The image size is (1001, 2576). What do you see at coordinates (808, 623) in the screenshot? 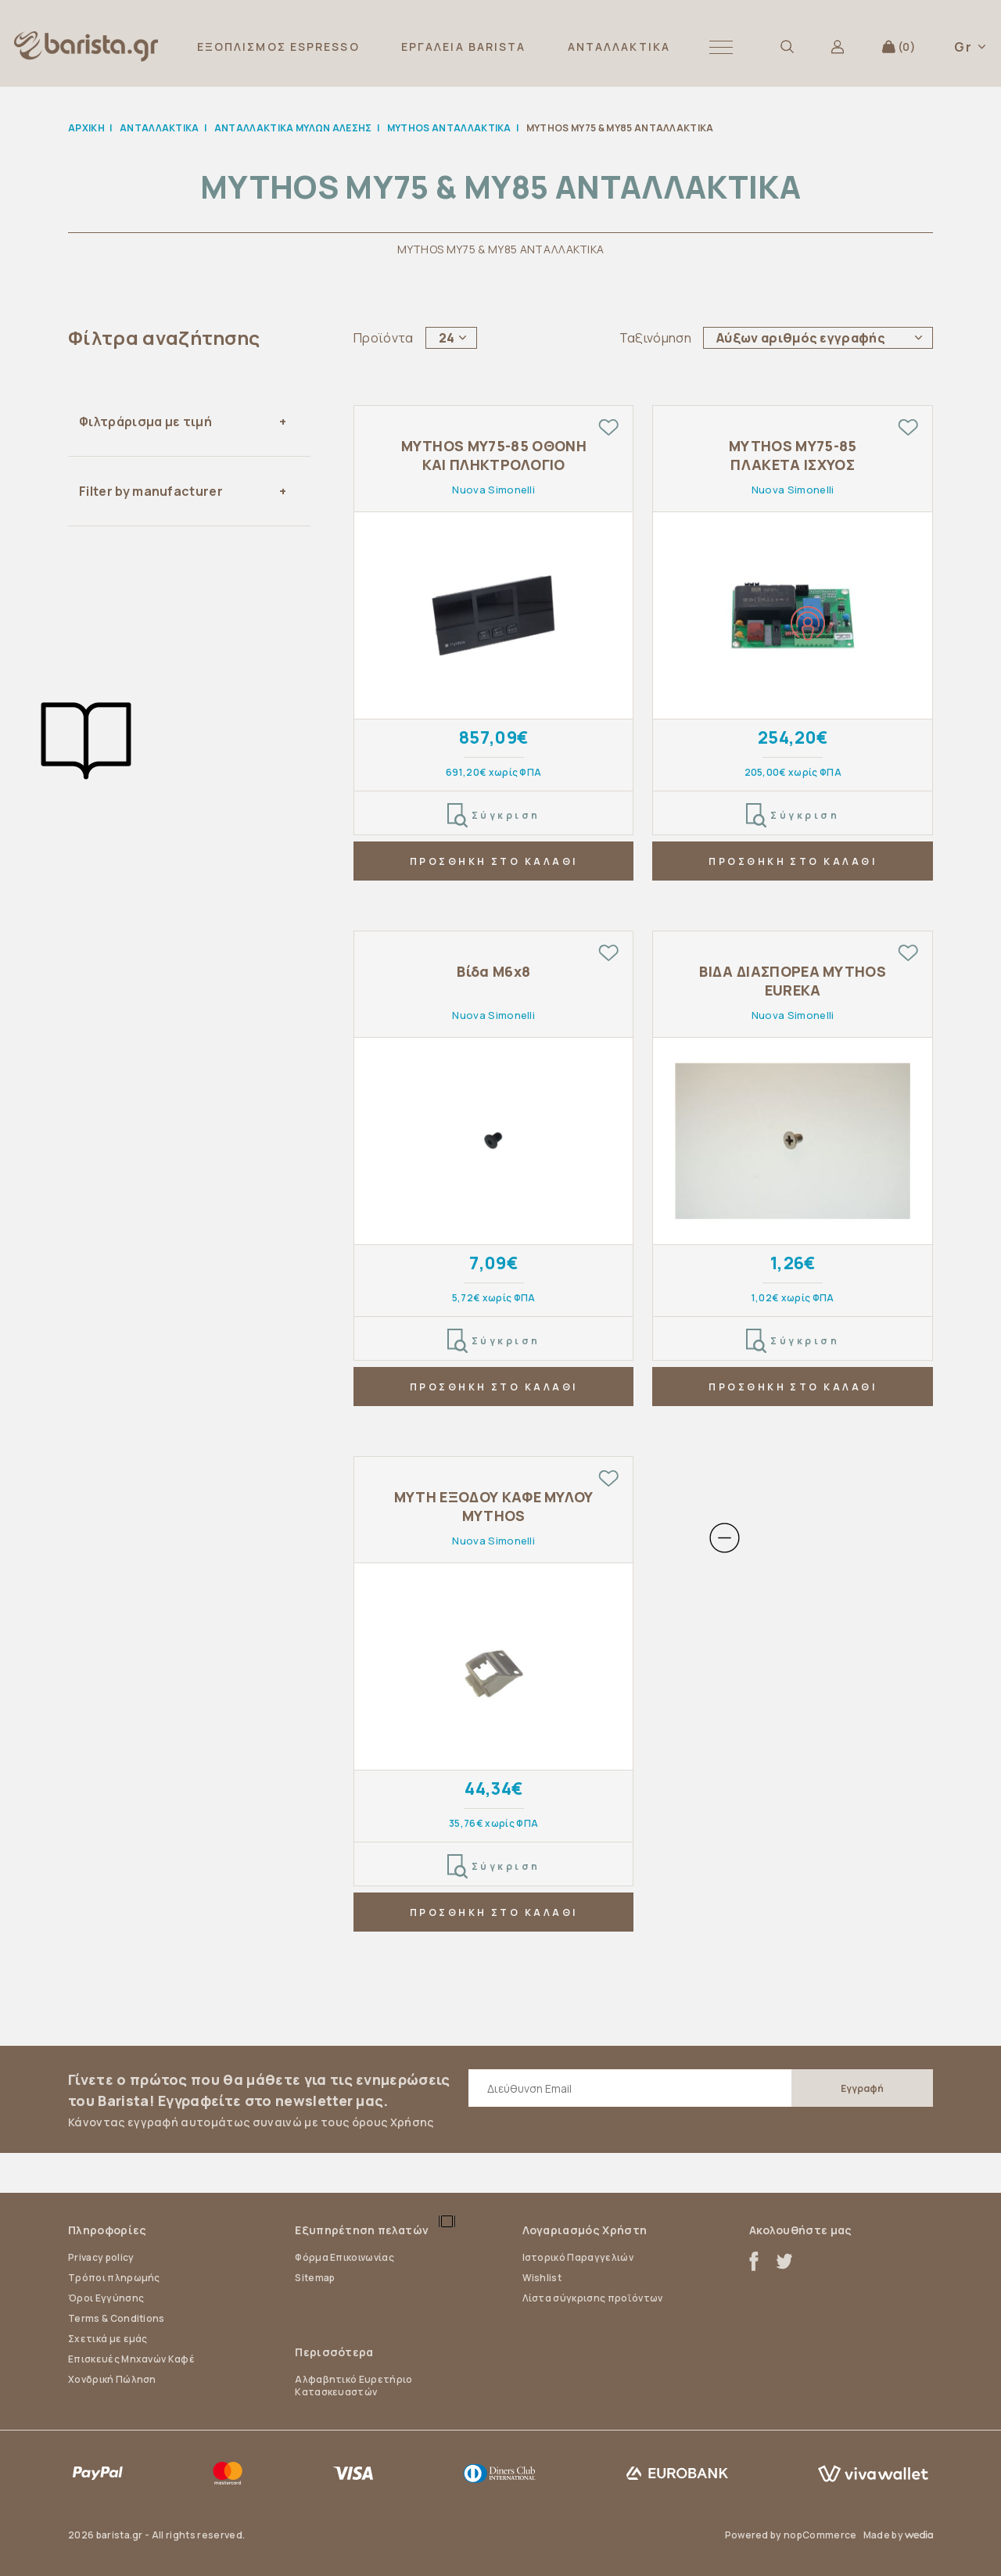
I see `open apple podcasts app` at bounding box center [808, 623].